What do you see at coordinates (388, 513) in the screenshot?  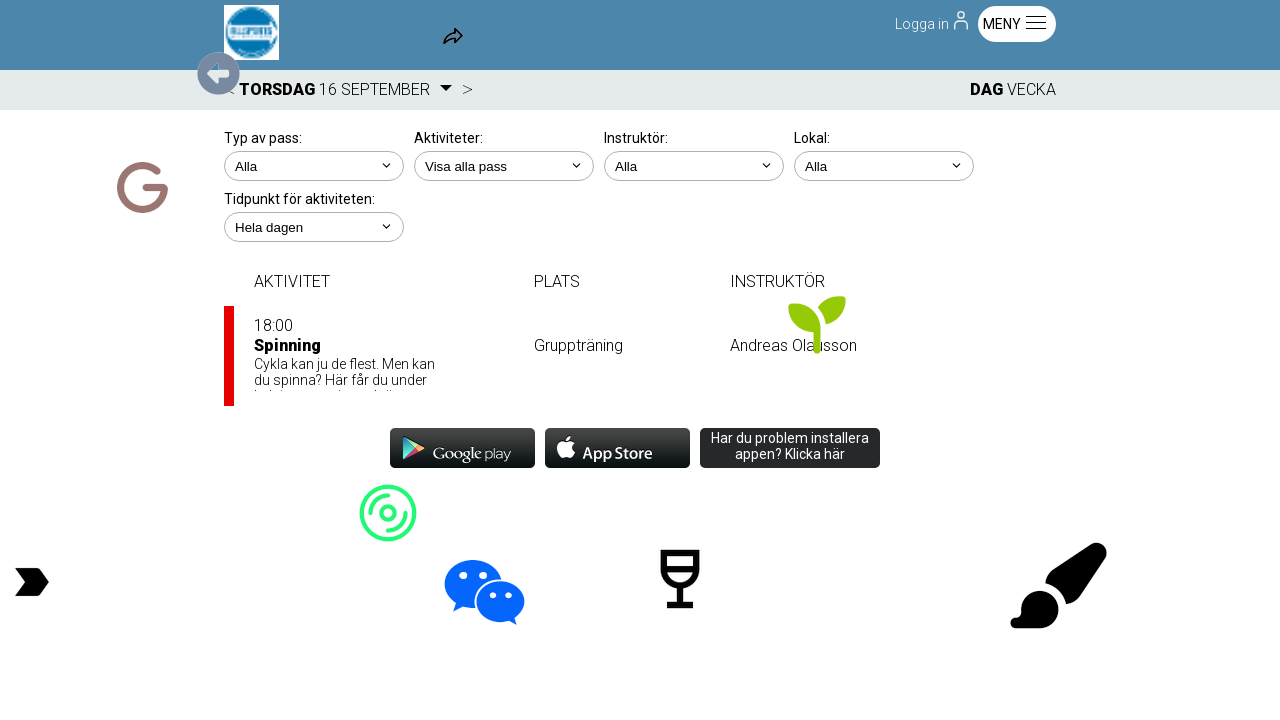 I see `play or browse music library` at bounding box center [388, 513].